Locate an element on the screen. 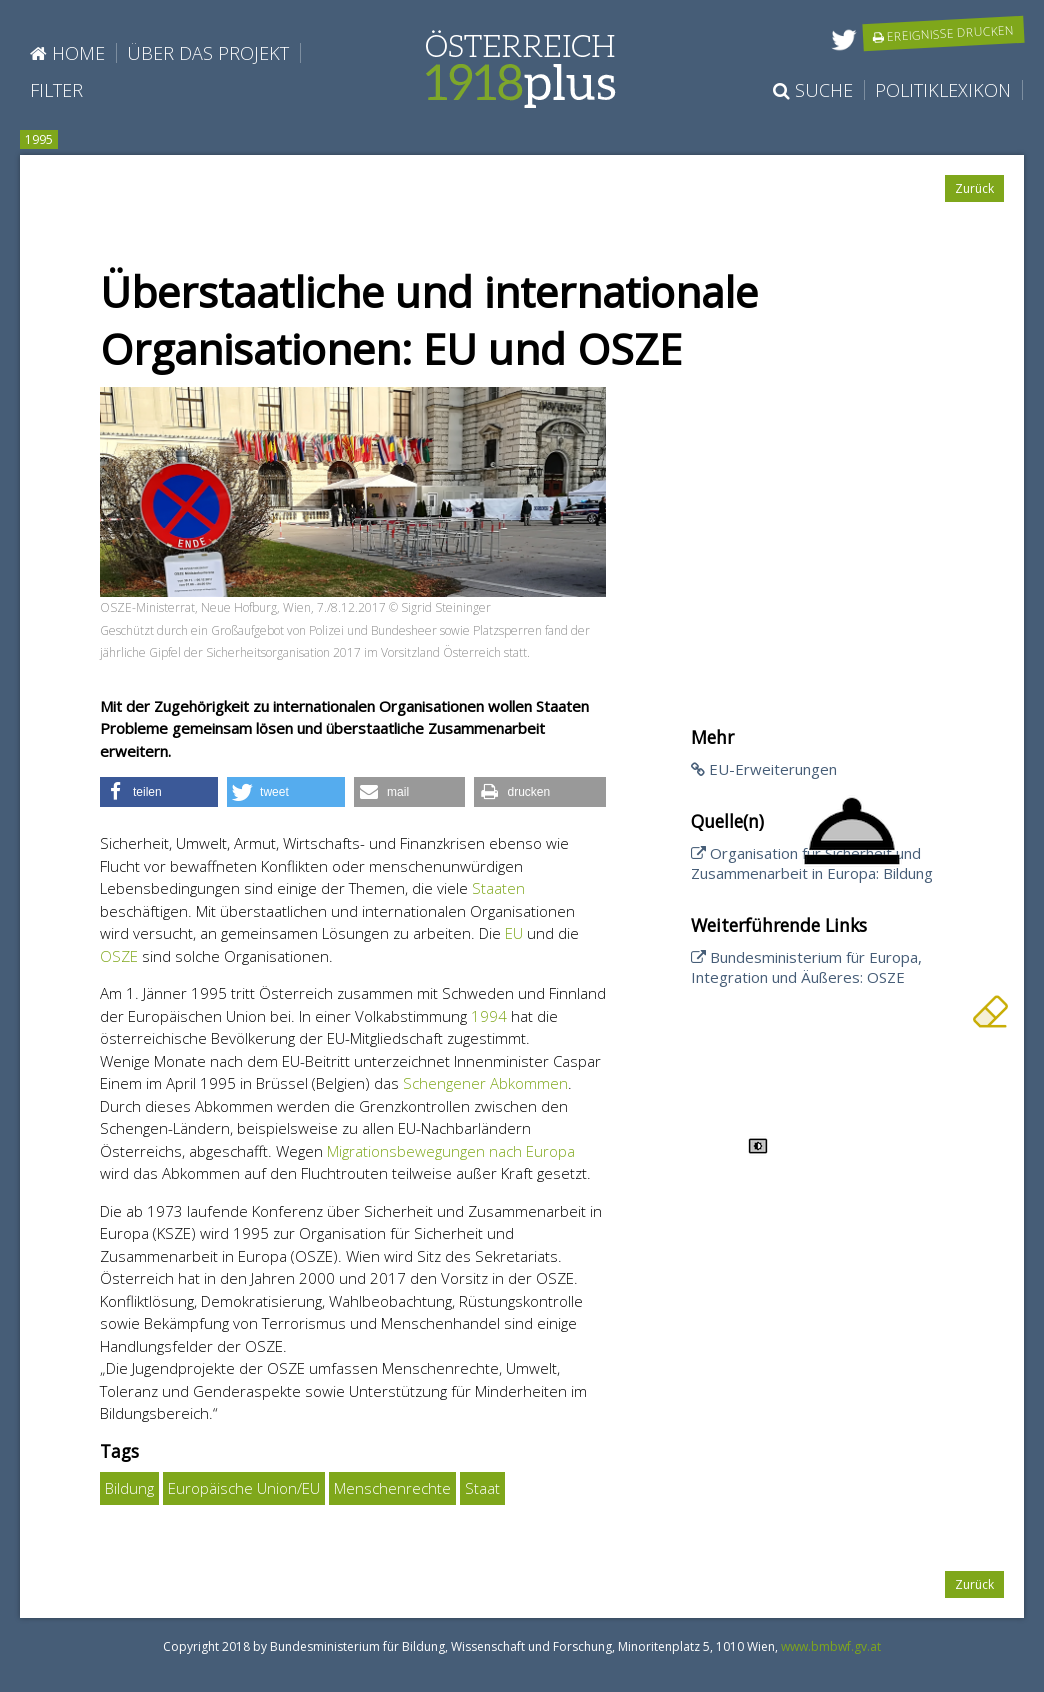 The height and width of the screenshot is (1692, 1044). adjust display brightness settings is located at coordinates (758, 1146).